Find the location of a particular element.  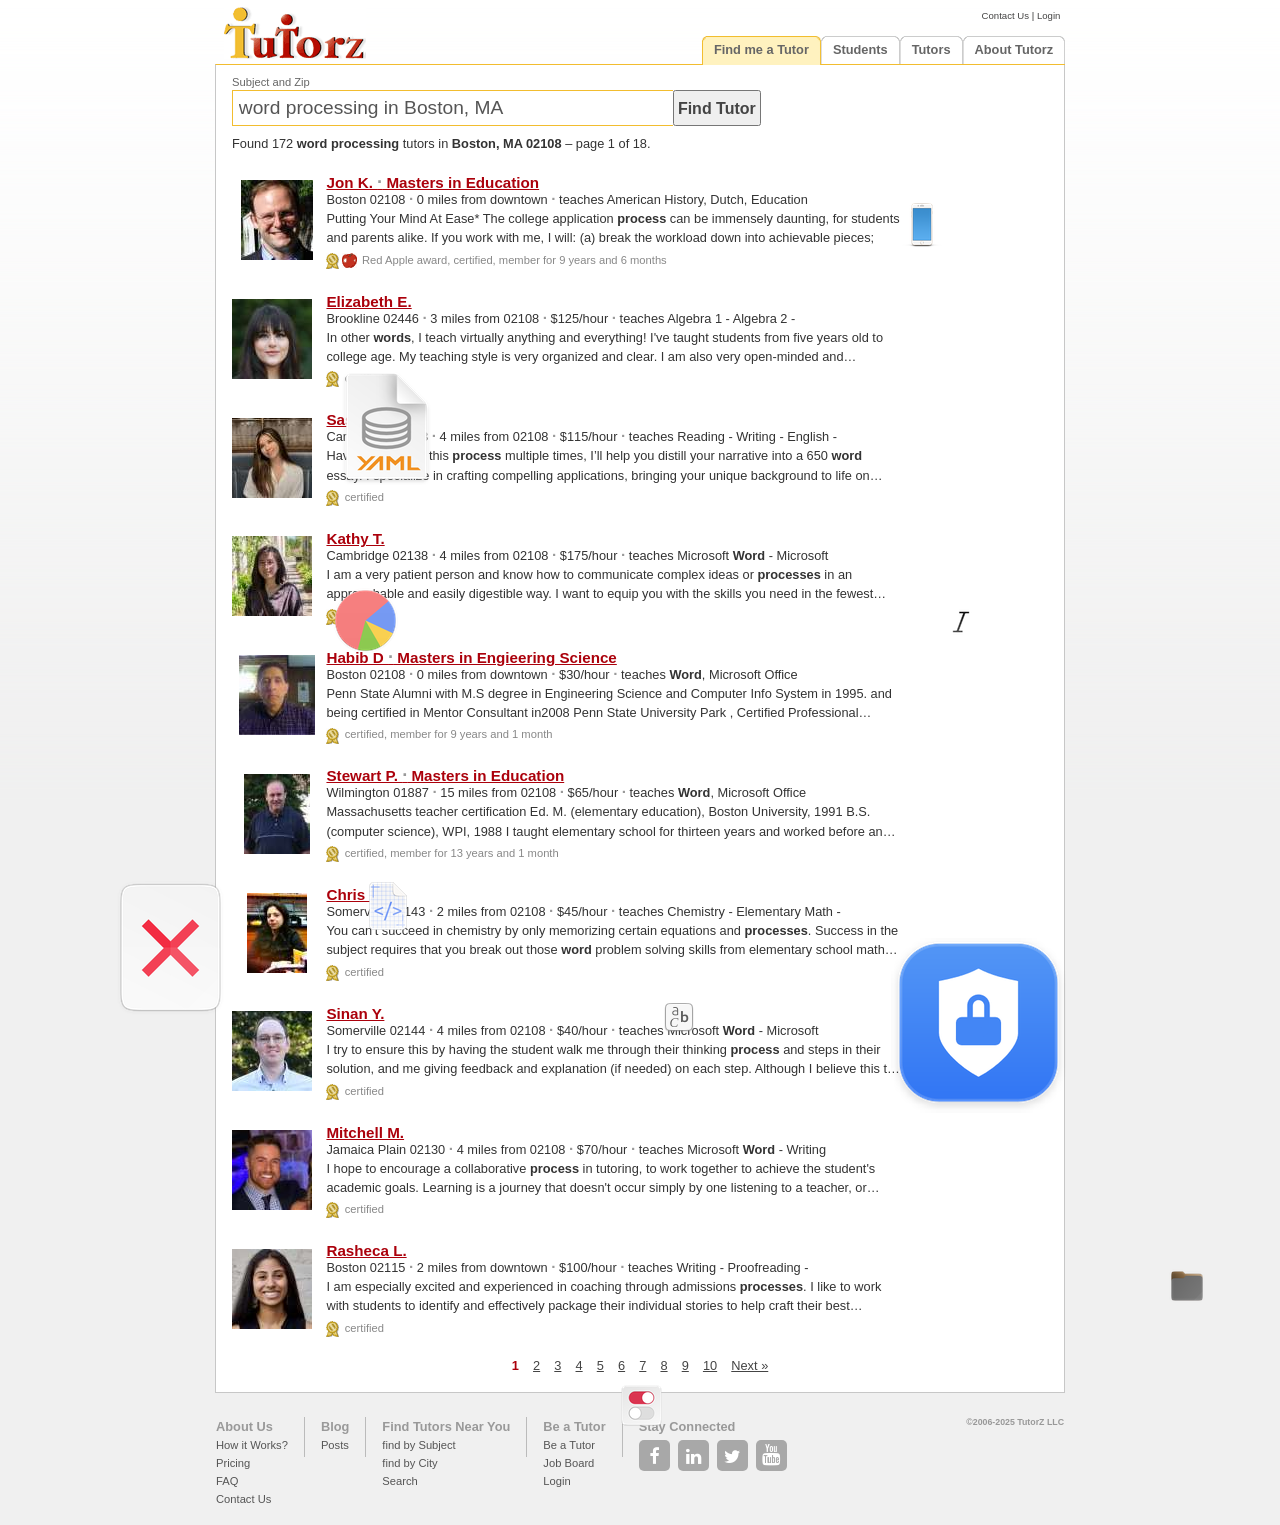

open system tweaks or settings customization is located at coordinates (641, 1405).